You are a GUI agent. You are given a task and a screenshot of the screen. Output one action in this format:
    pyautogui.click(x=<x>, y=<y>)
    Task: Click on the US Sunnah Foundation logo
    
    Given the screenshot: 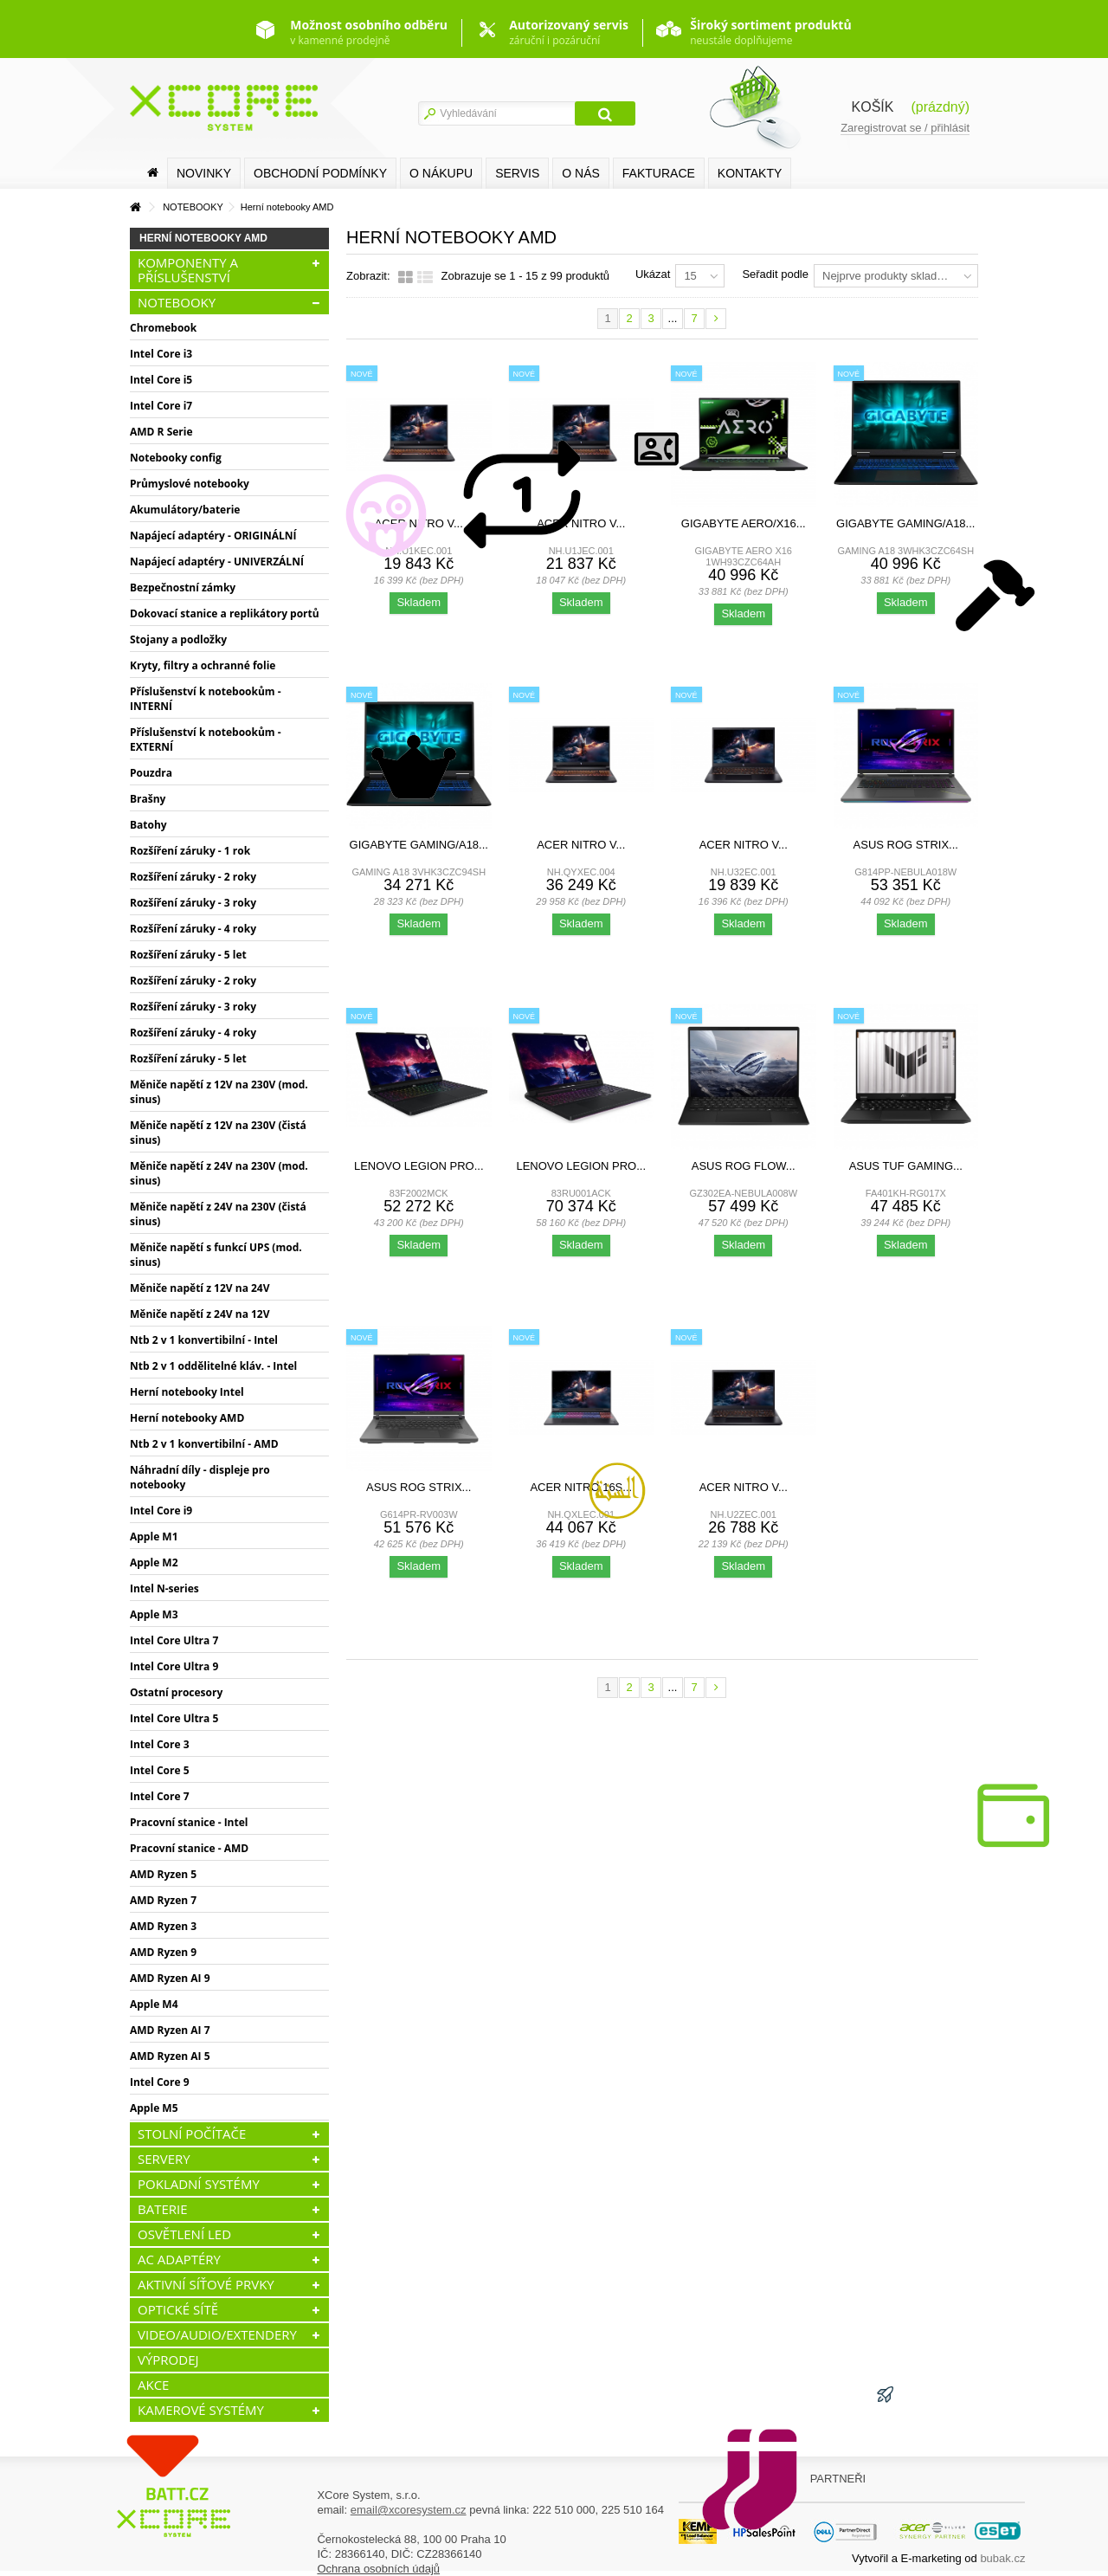 What is the action you would take?
    pyautogui.click(x=617, y=1489)
    